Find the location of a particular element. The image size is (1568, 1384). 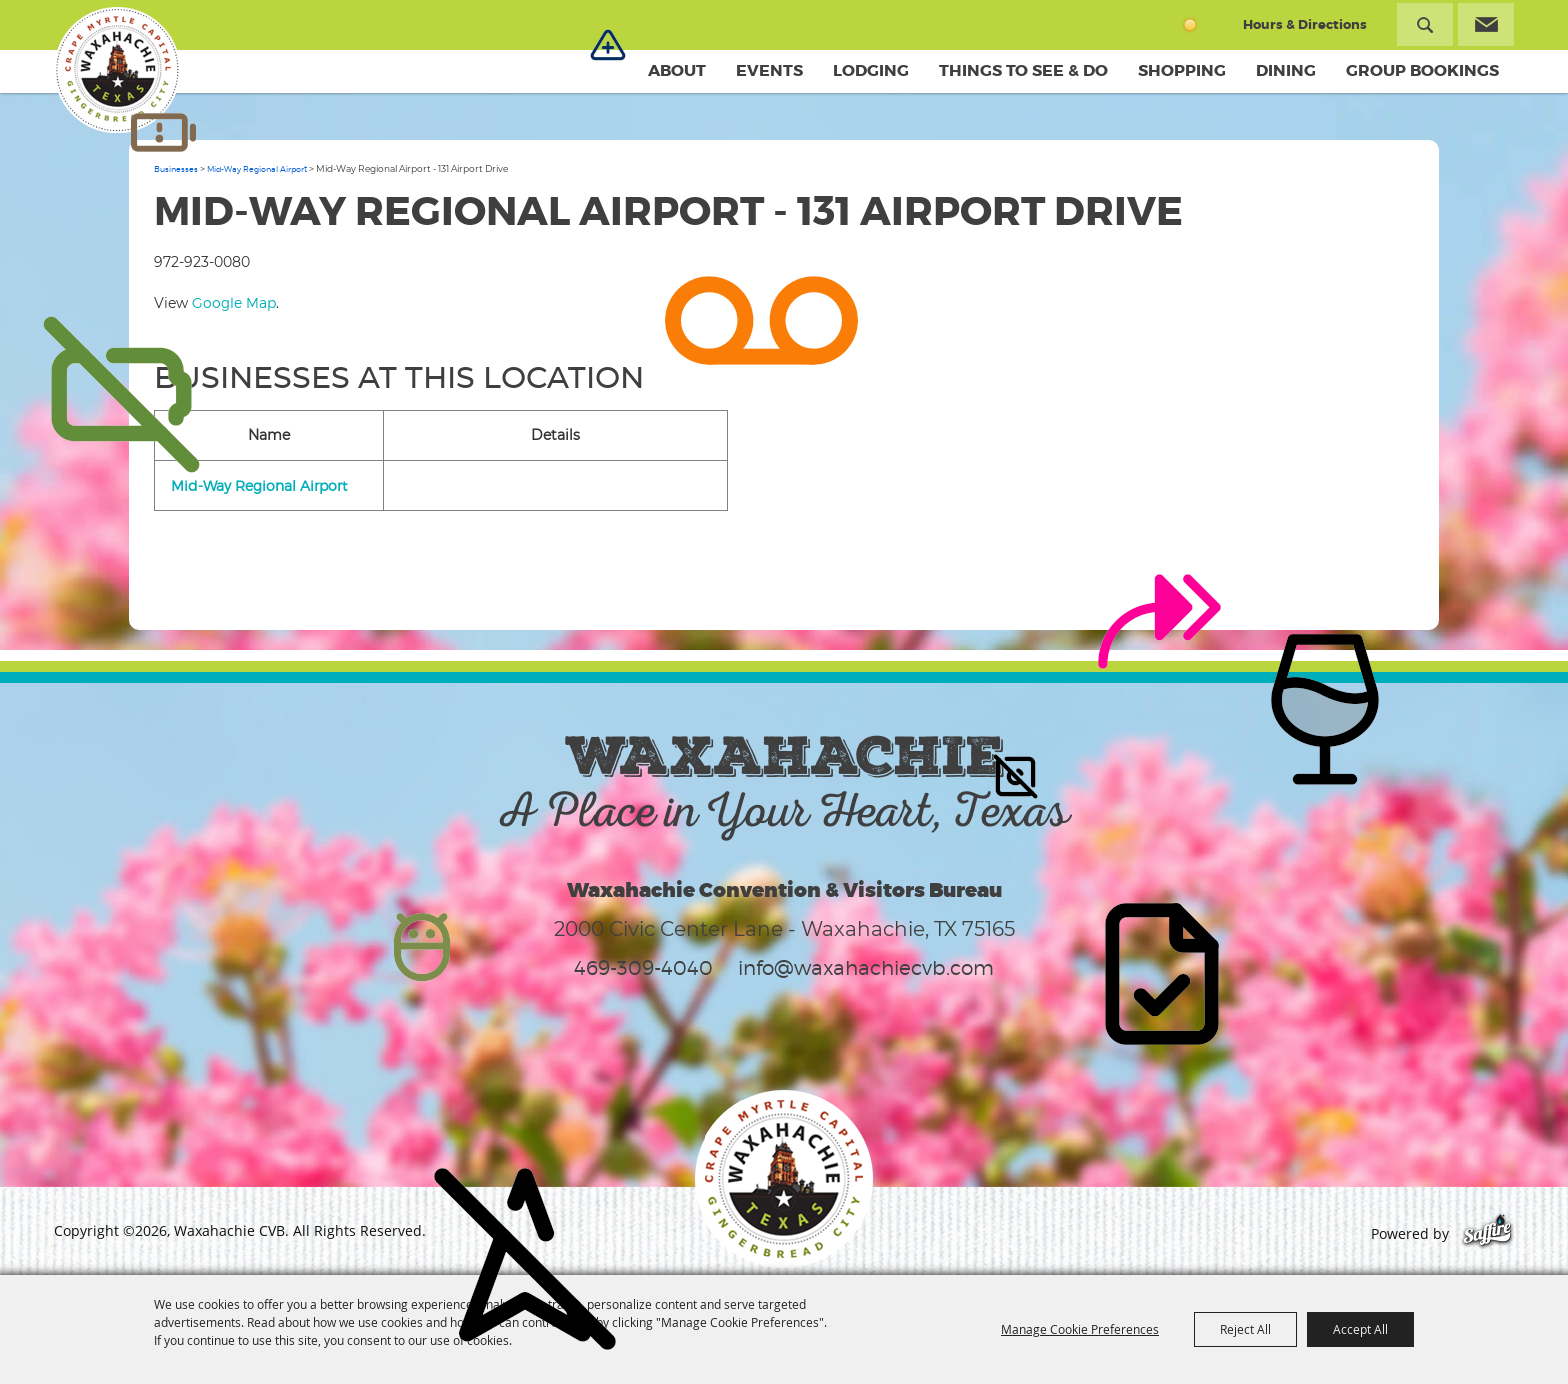

add a new warning or alert is located at coordinates (608, 46).